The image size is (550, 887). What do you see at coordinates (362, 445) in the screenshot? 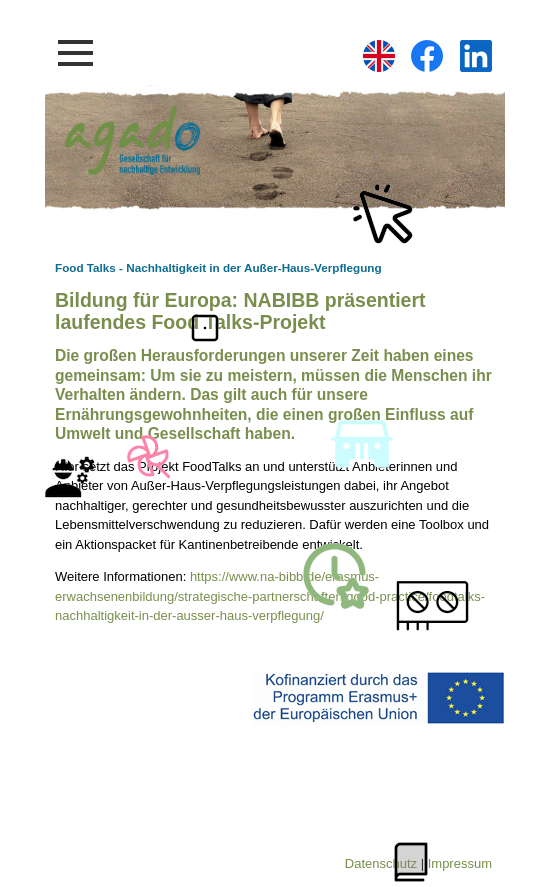
I see `select off-road or adventure vehicle type` at bounding box center [362, 445].